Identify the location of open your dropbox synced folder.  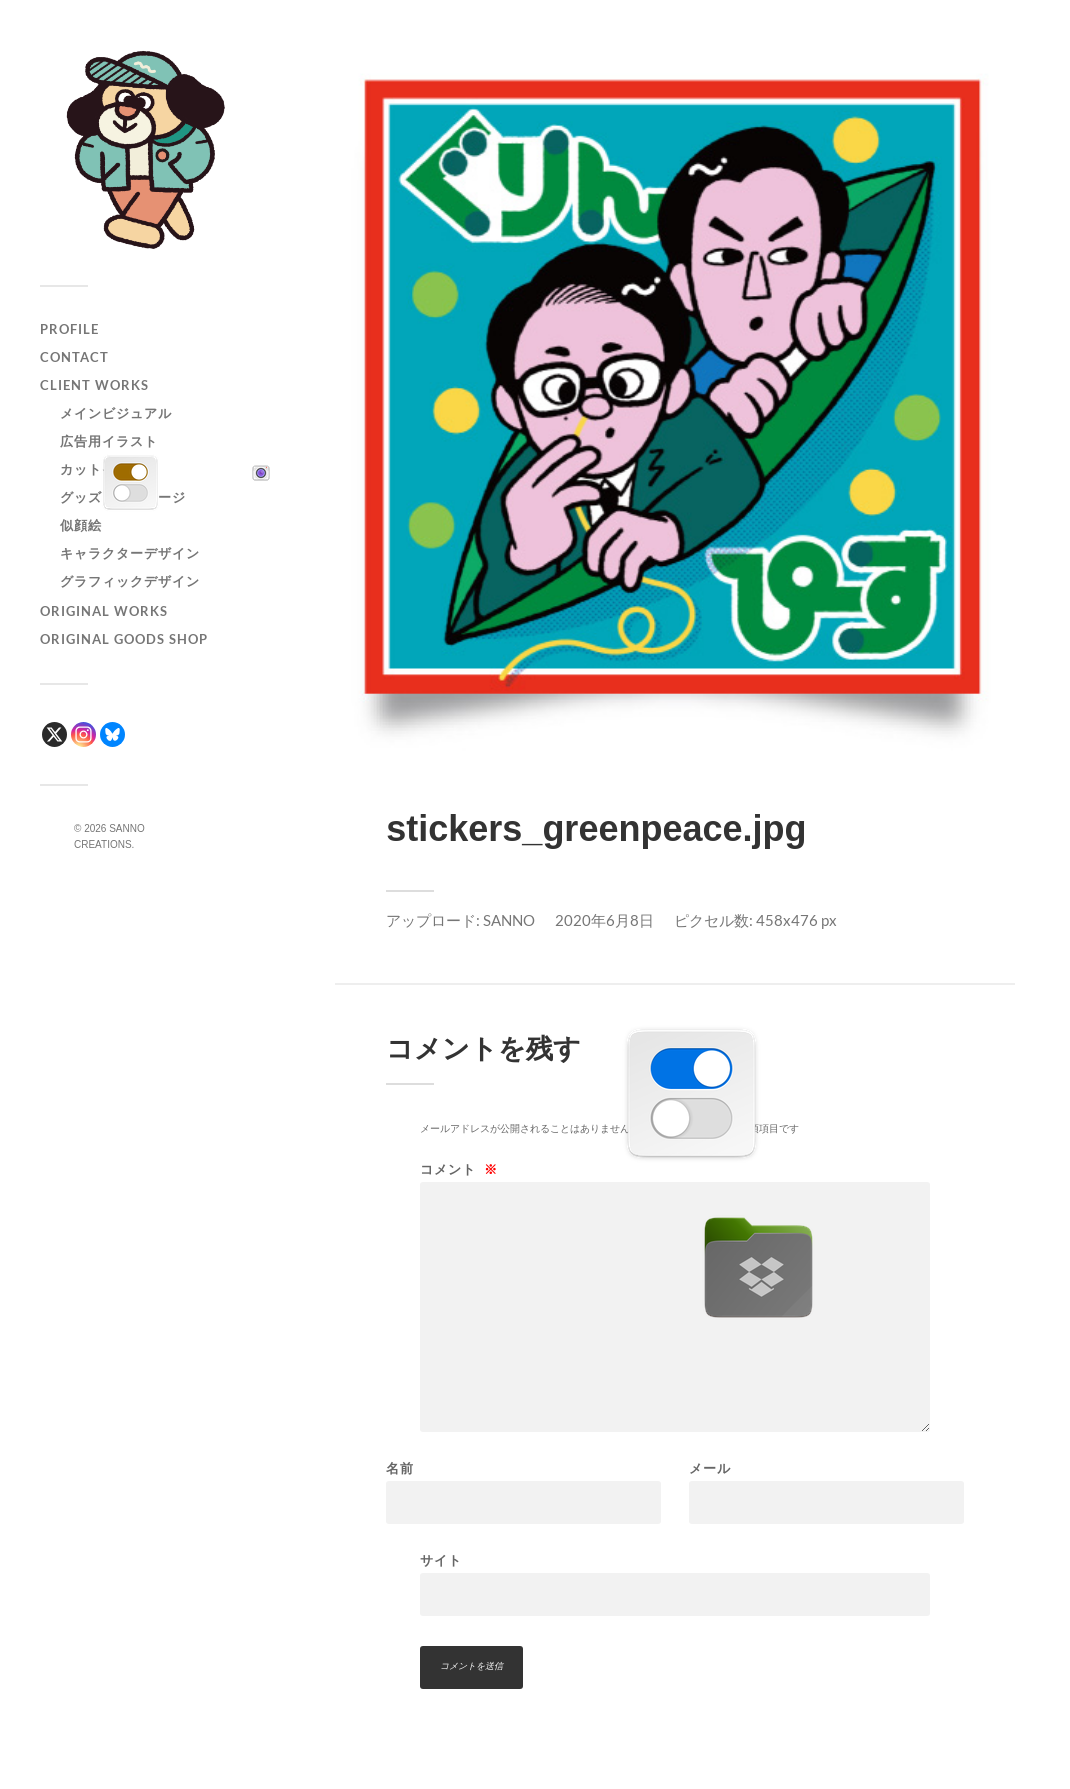
(758, 1267).